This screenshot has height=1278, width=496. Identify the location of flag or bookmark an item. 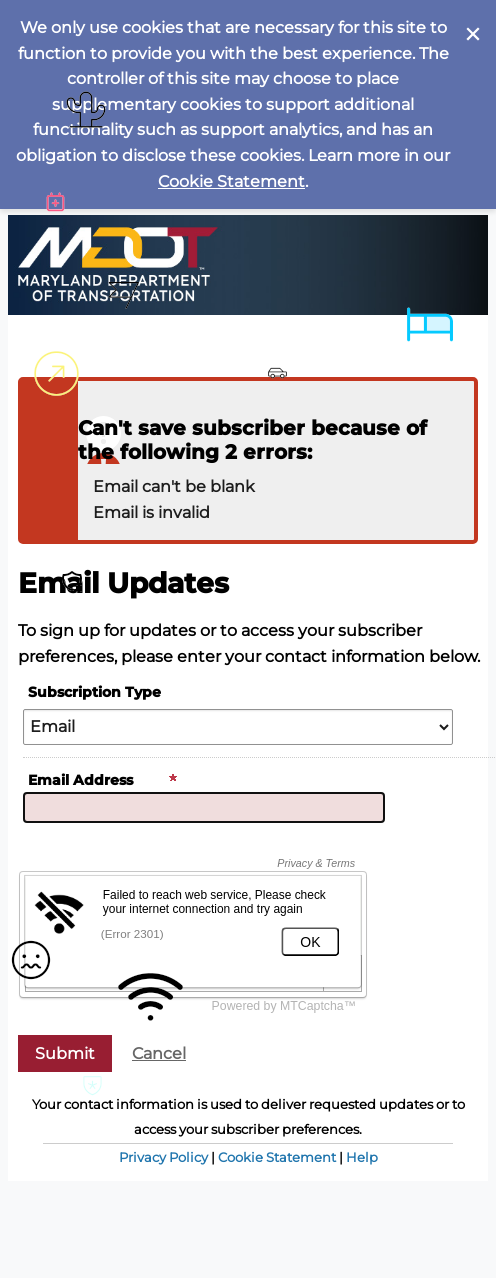
(122, 293).